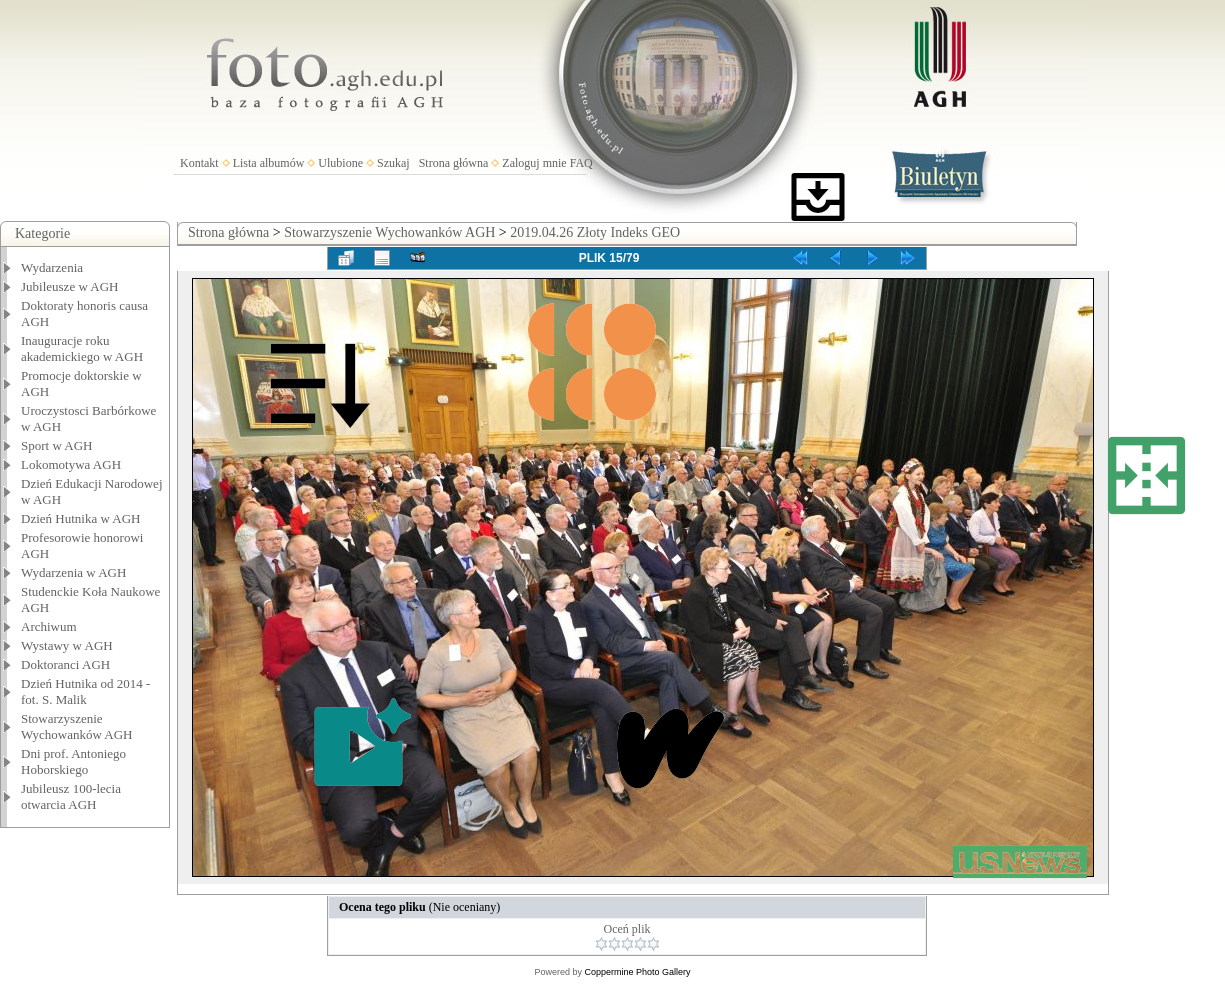 Image resolution: width=1225 pixels, height=987 pixels. Describe the element at coordinates (592, 362) in the screenshot. I see `openverse logo` at that location.